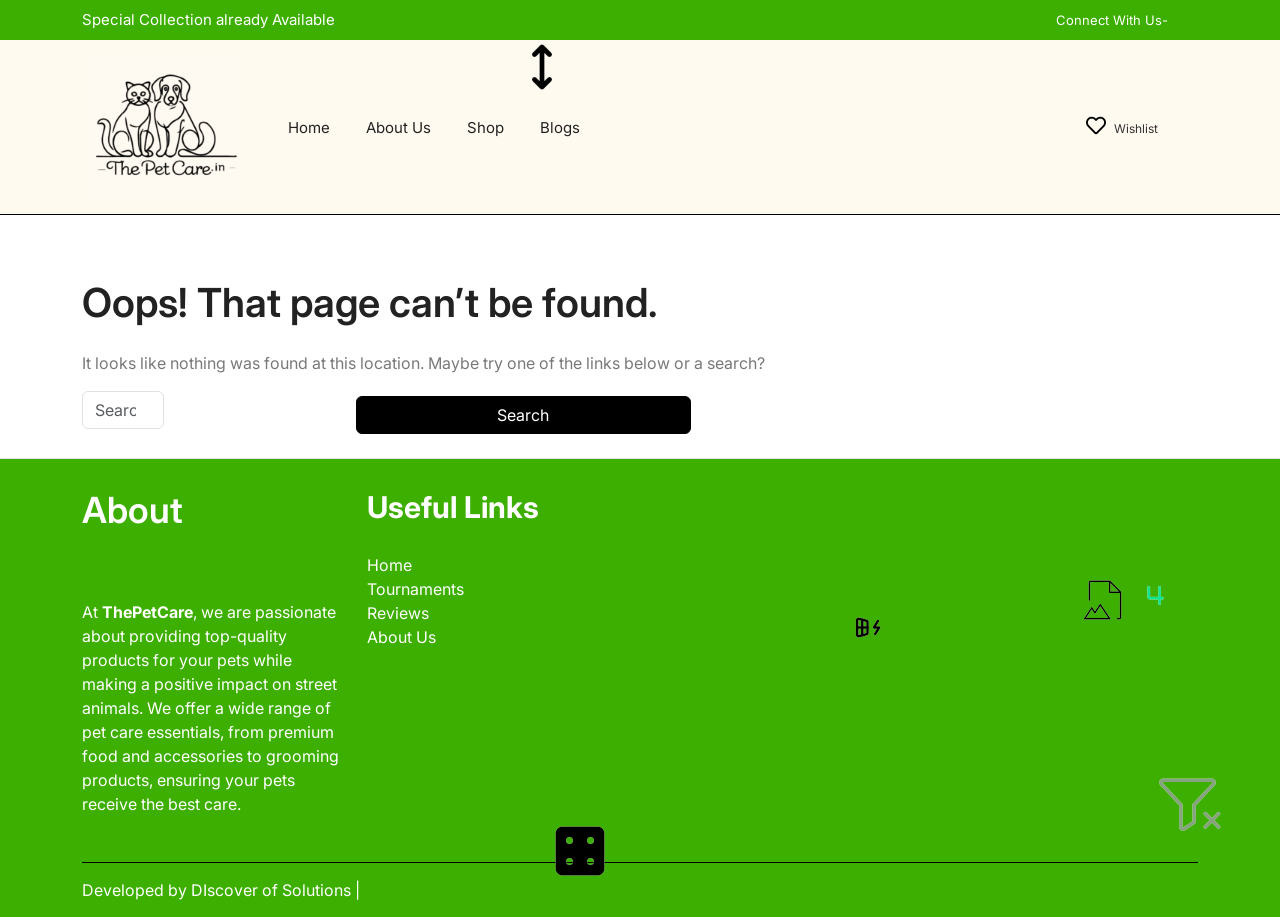  What do you see at coordinates (542, 67) in the screenshot?
I see `adjust vertical position or order` at bounding box center [542, 67].